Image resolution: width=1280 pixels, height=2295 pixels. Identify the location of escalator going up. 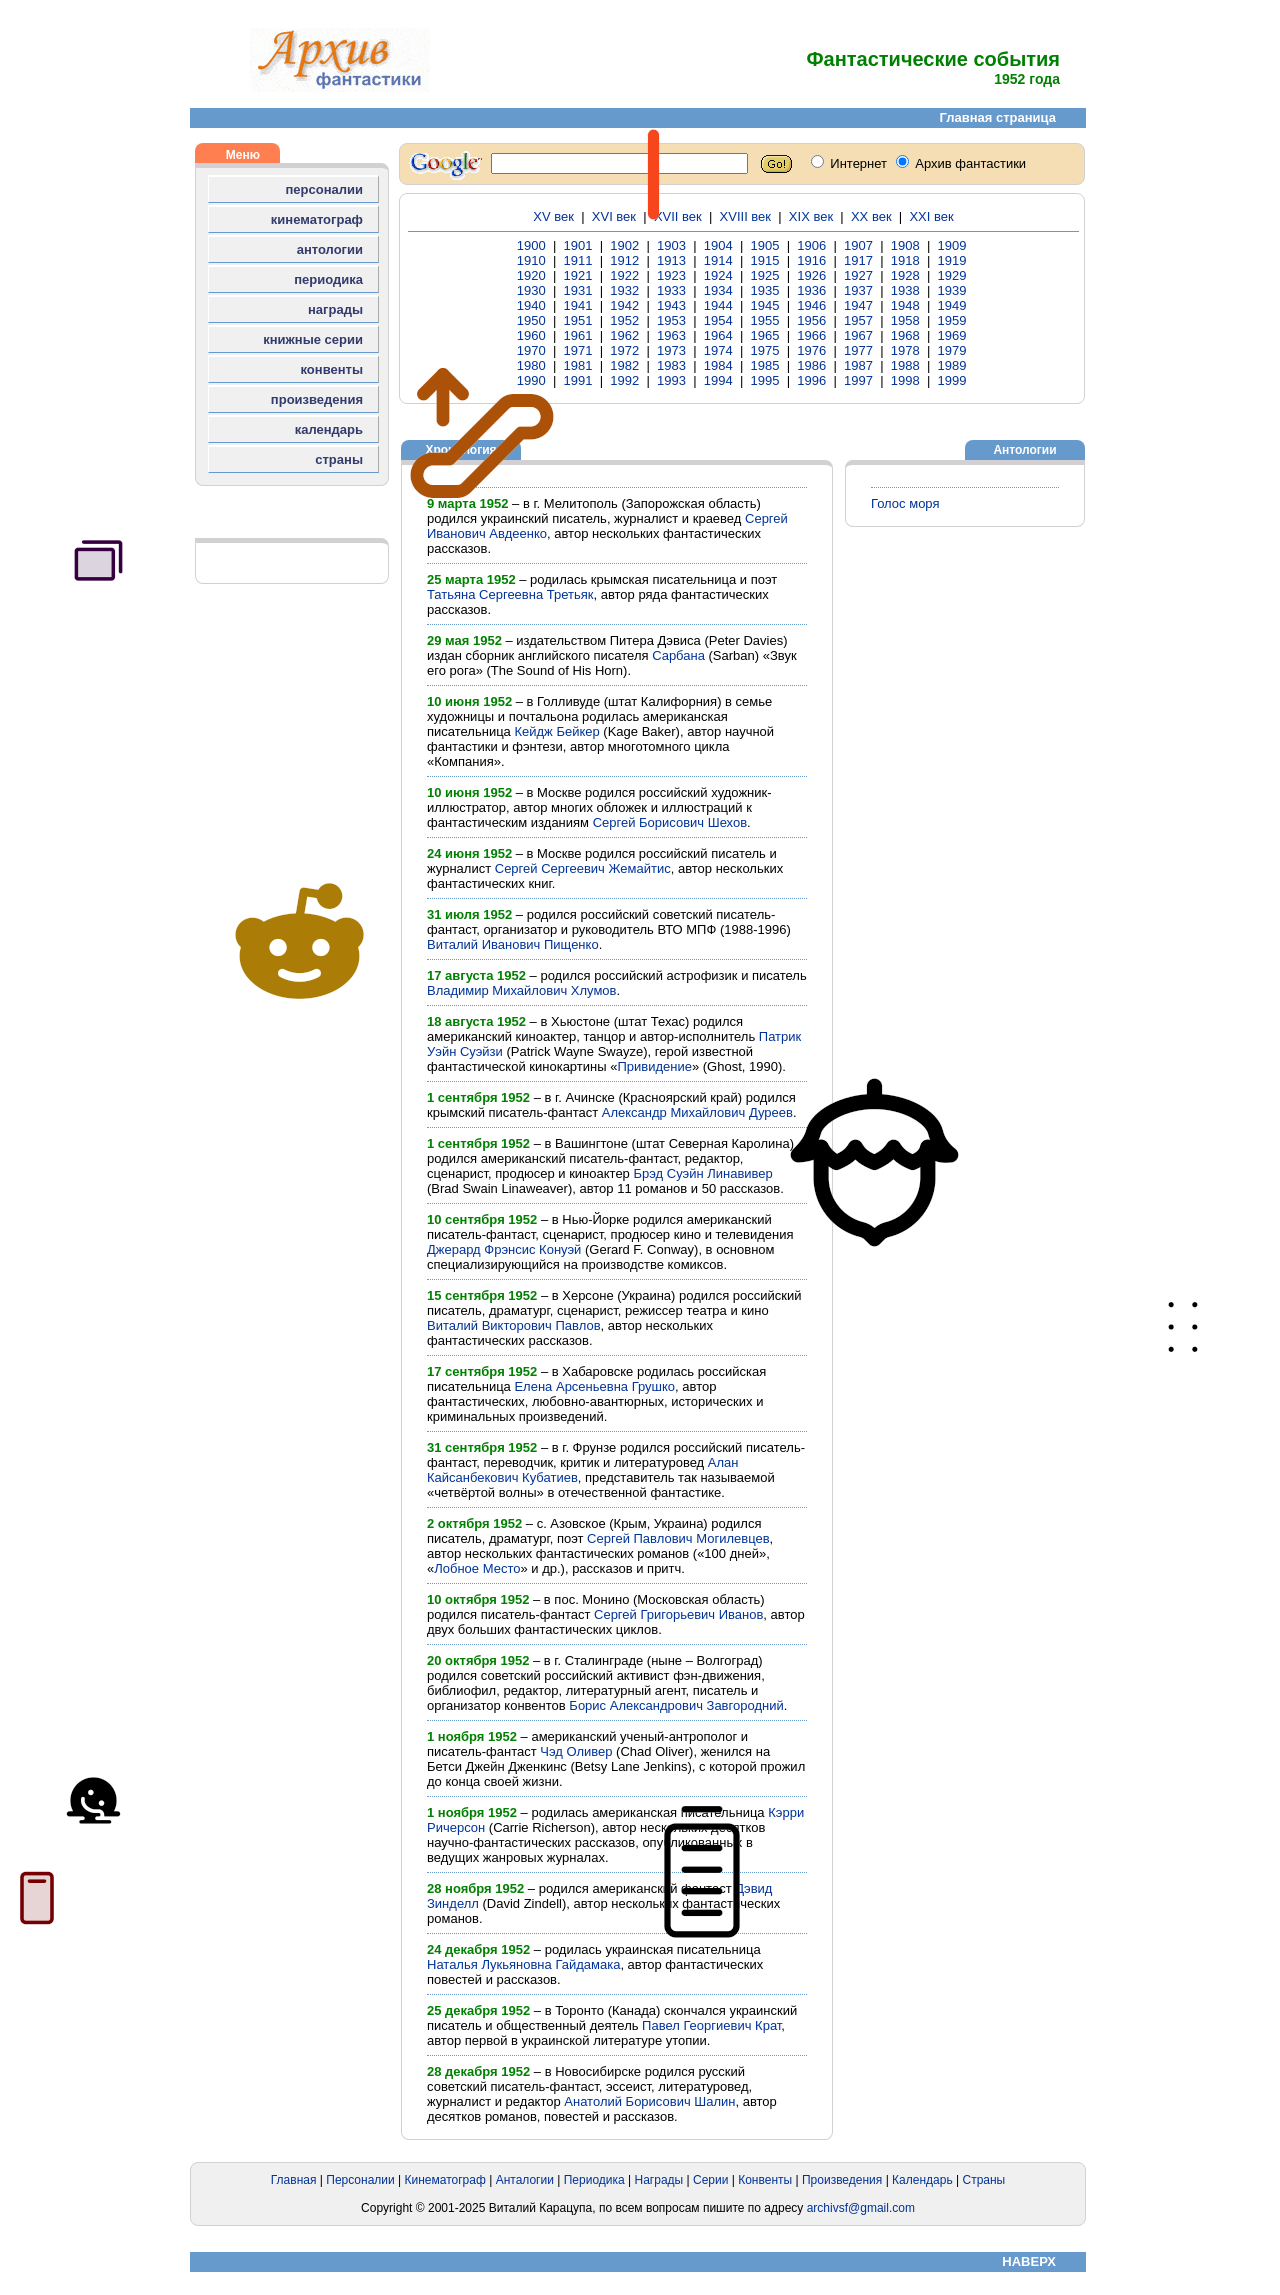
(482, 433).